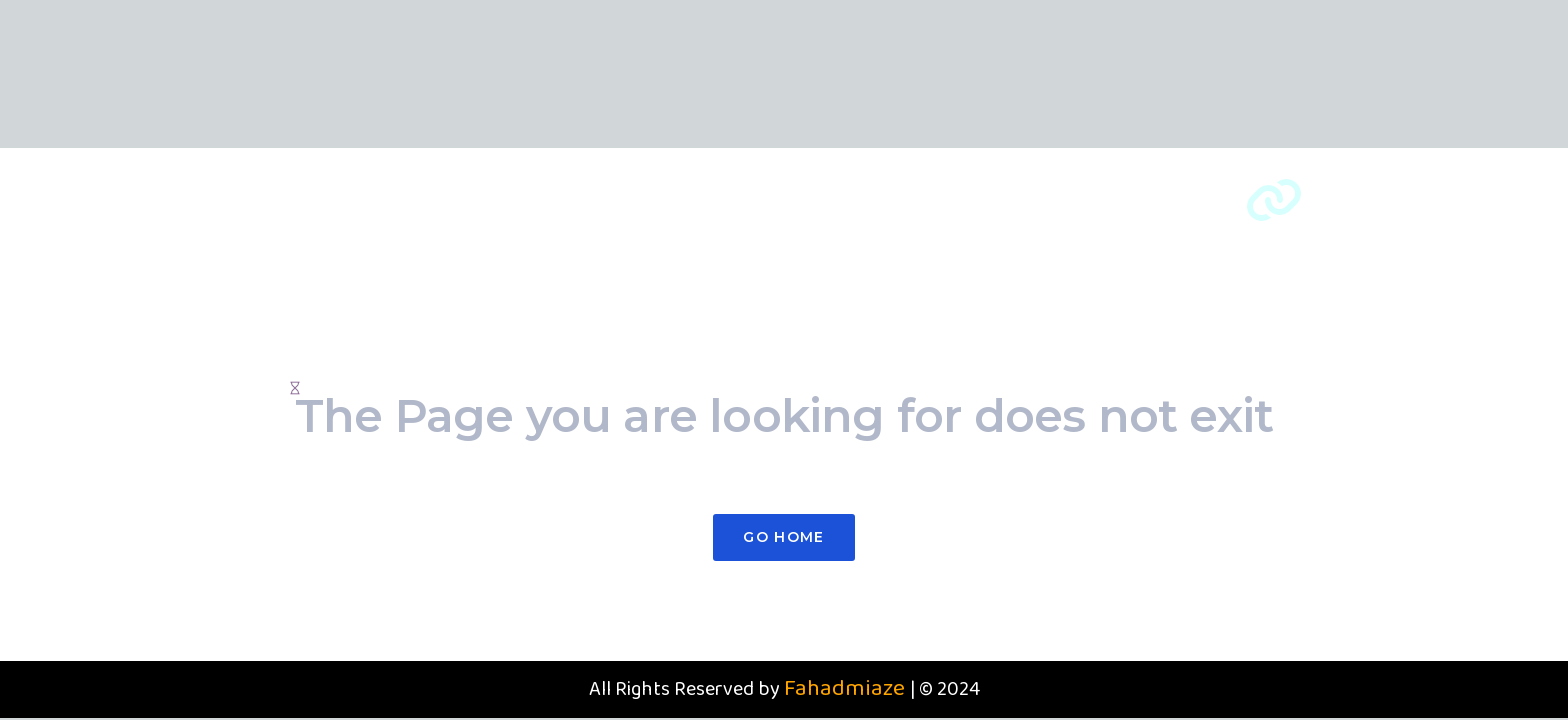 This screenshot has height=720, width=1568. Describe the element at coordinates (1274, 200) in the screenshot. I see `copy or share a link` at that location.